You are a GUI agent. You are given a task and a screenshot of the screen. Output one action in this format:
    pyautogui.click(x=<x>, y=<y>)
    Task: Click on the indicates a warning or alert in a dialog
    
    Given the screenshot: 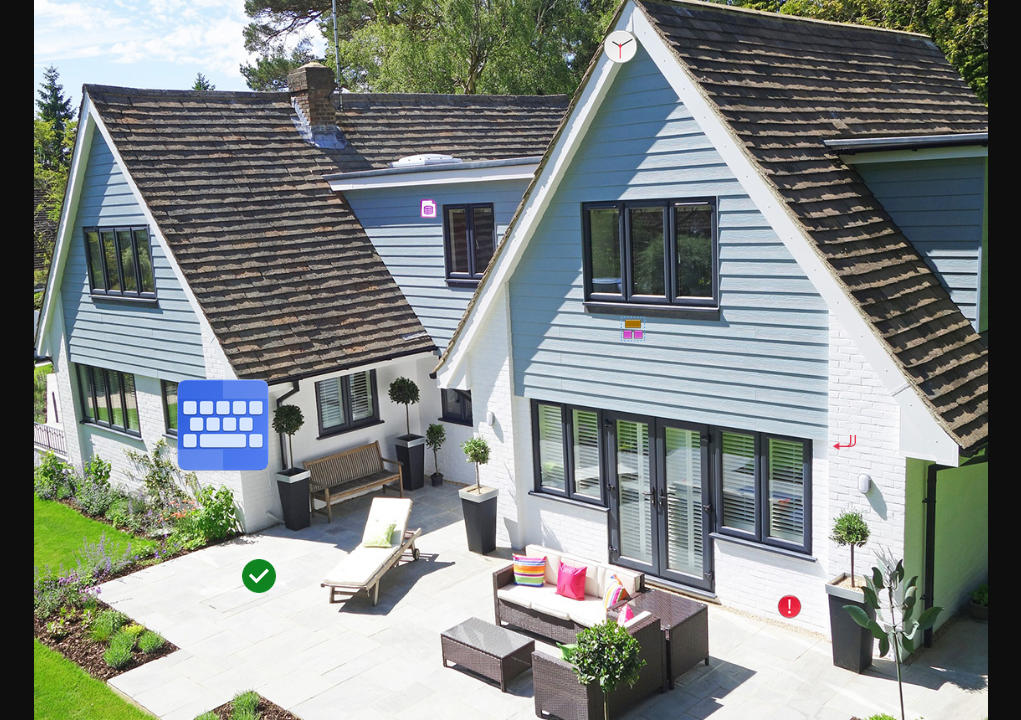 What is the action you would take?
    pyautogui.click(x=789, y=606)
    